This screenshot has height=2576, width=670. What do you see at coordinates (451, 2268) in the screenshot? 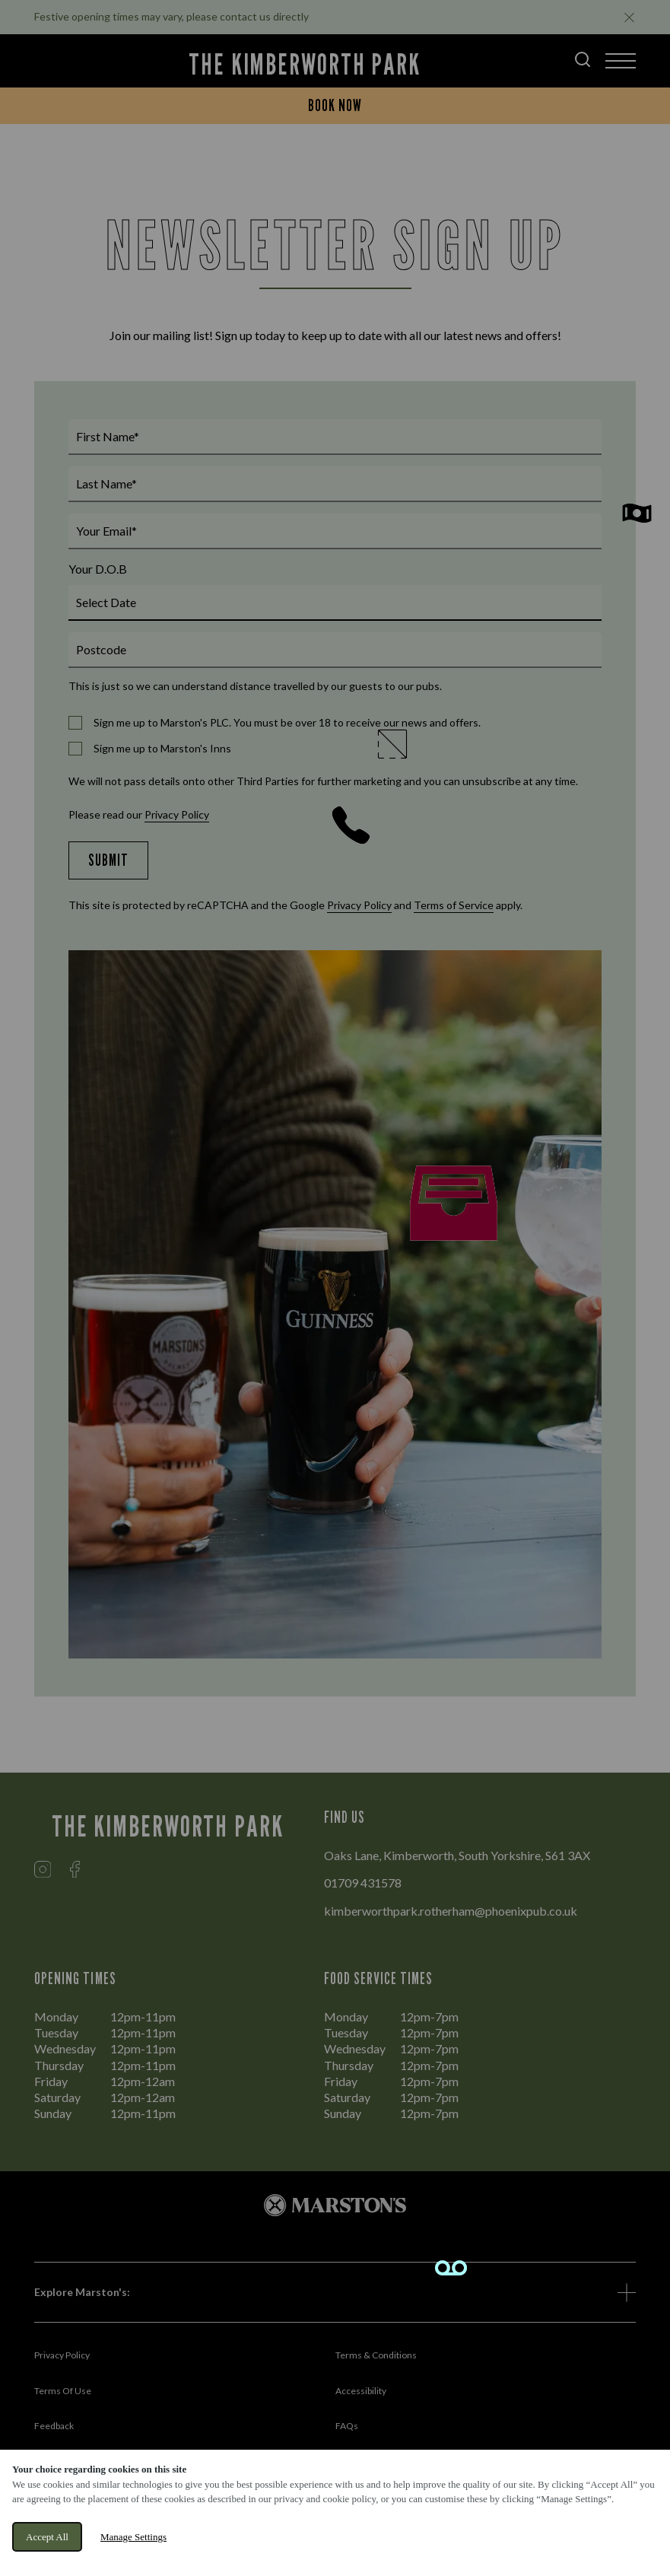
I see `access voicemail messages` at bounding box center [451, 2268].